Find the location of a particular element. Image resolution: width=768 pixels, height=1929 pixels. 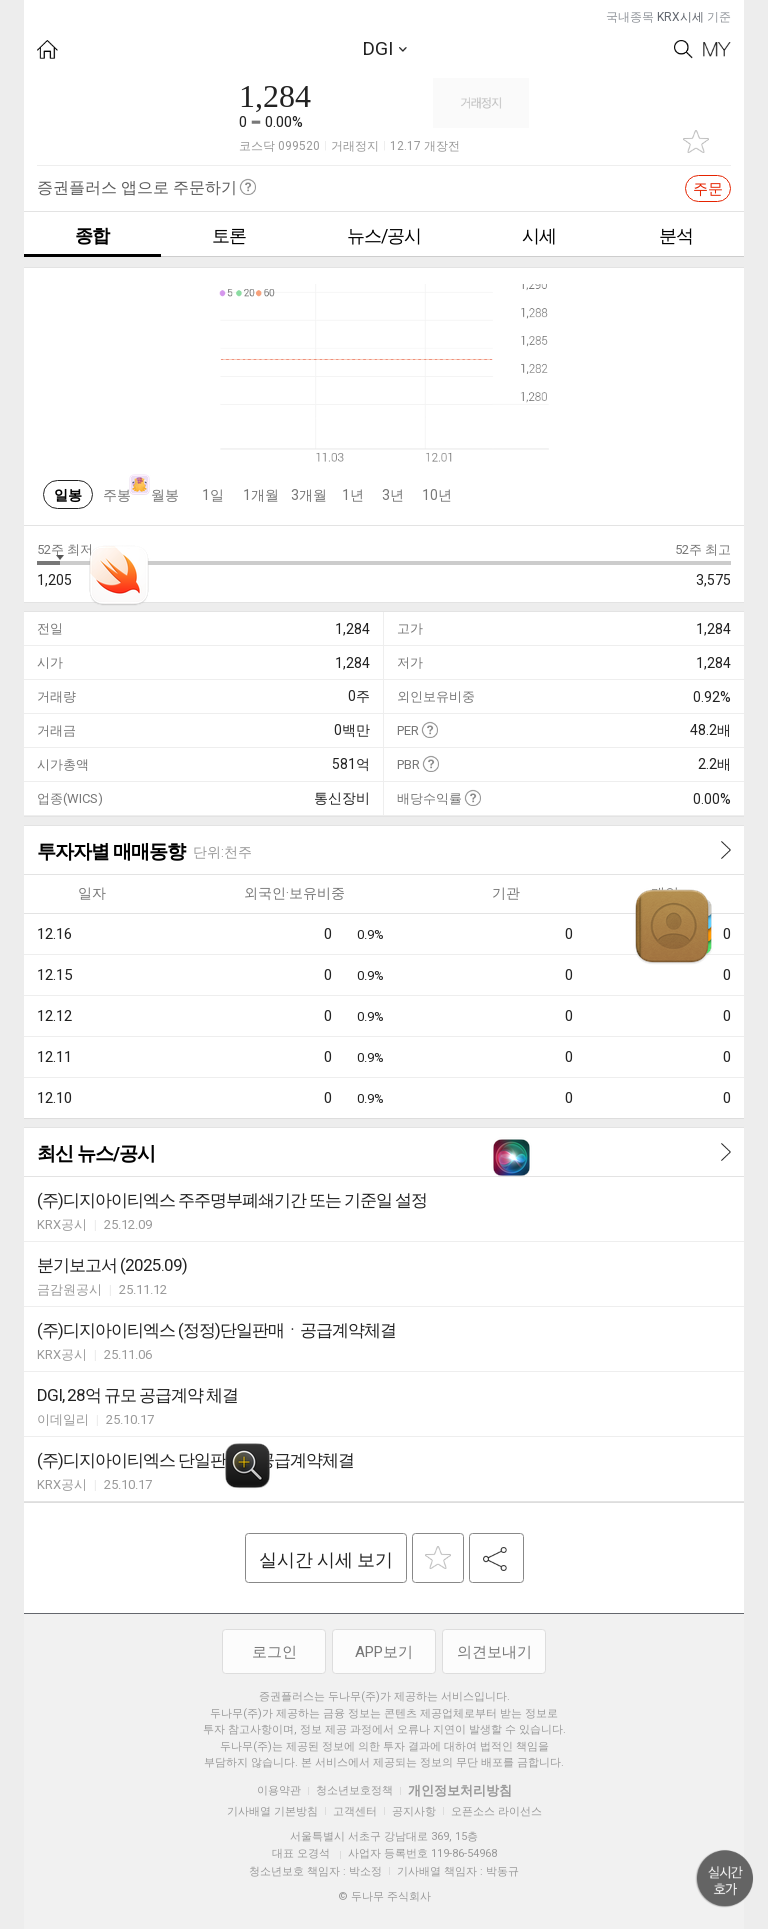

open the contacts app is located at coordinates (672, 926).